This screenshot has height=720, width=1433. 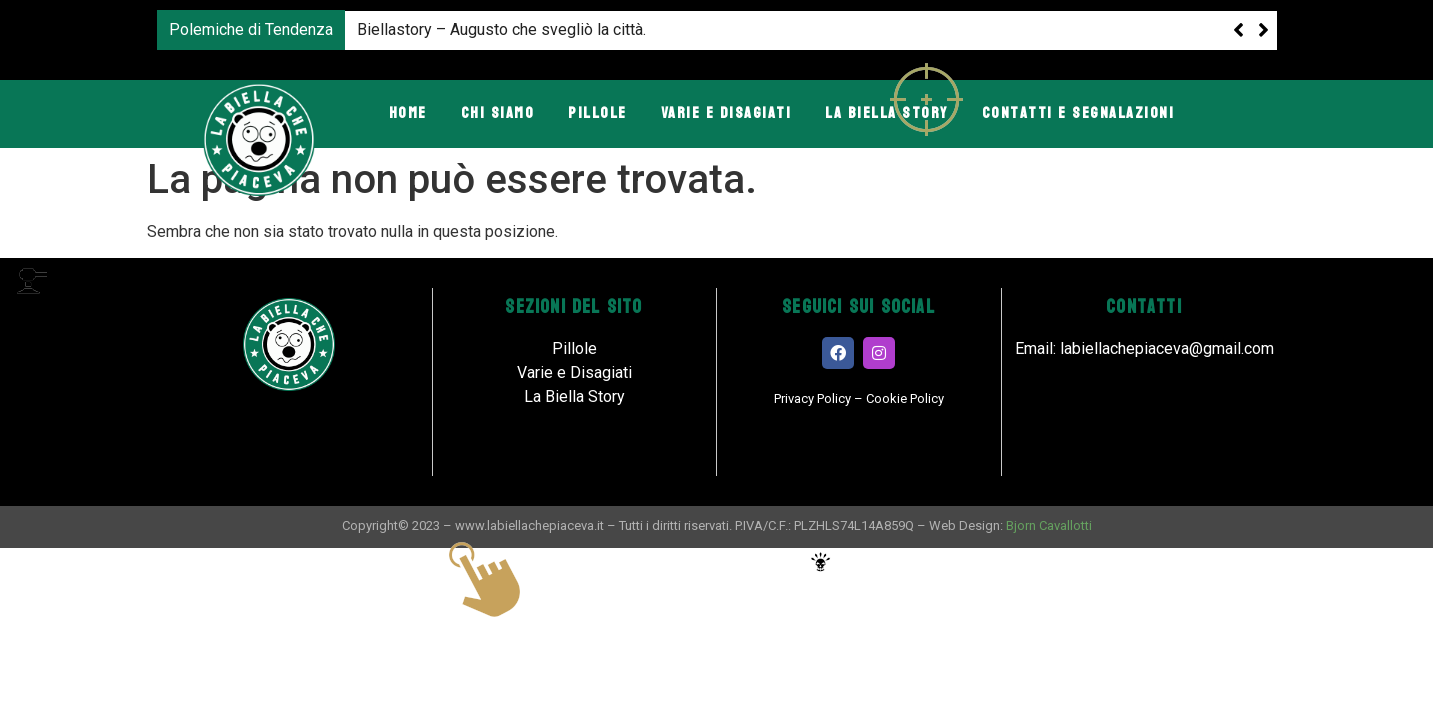 What do you see at coordinates (820, 561) in the screenshot?
I see `indicates a fun or casual death/game over state` at bounding box center [820, 561].